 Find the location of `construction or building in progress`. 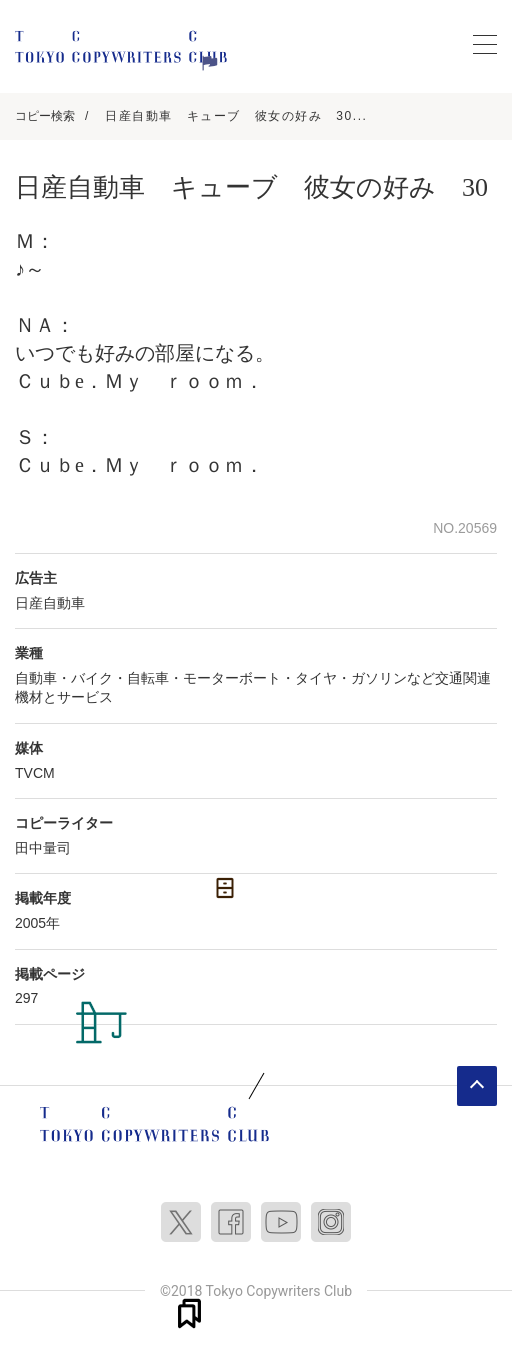

construction or building in progress is located at coordinates (100, 1022).